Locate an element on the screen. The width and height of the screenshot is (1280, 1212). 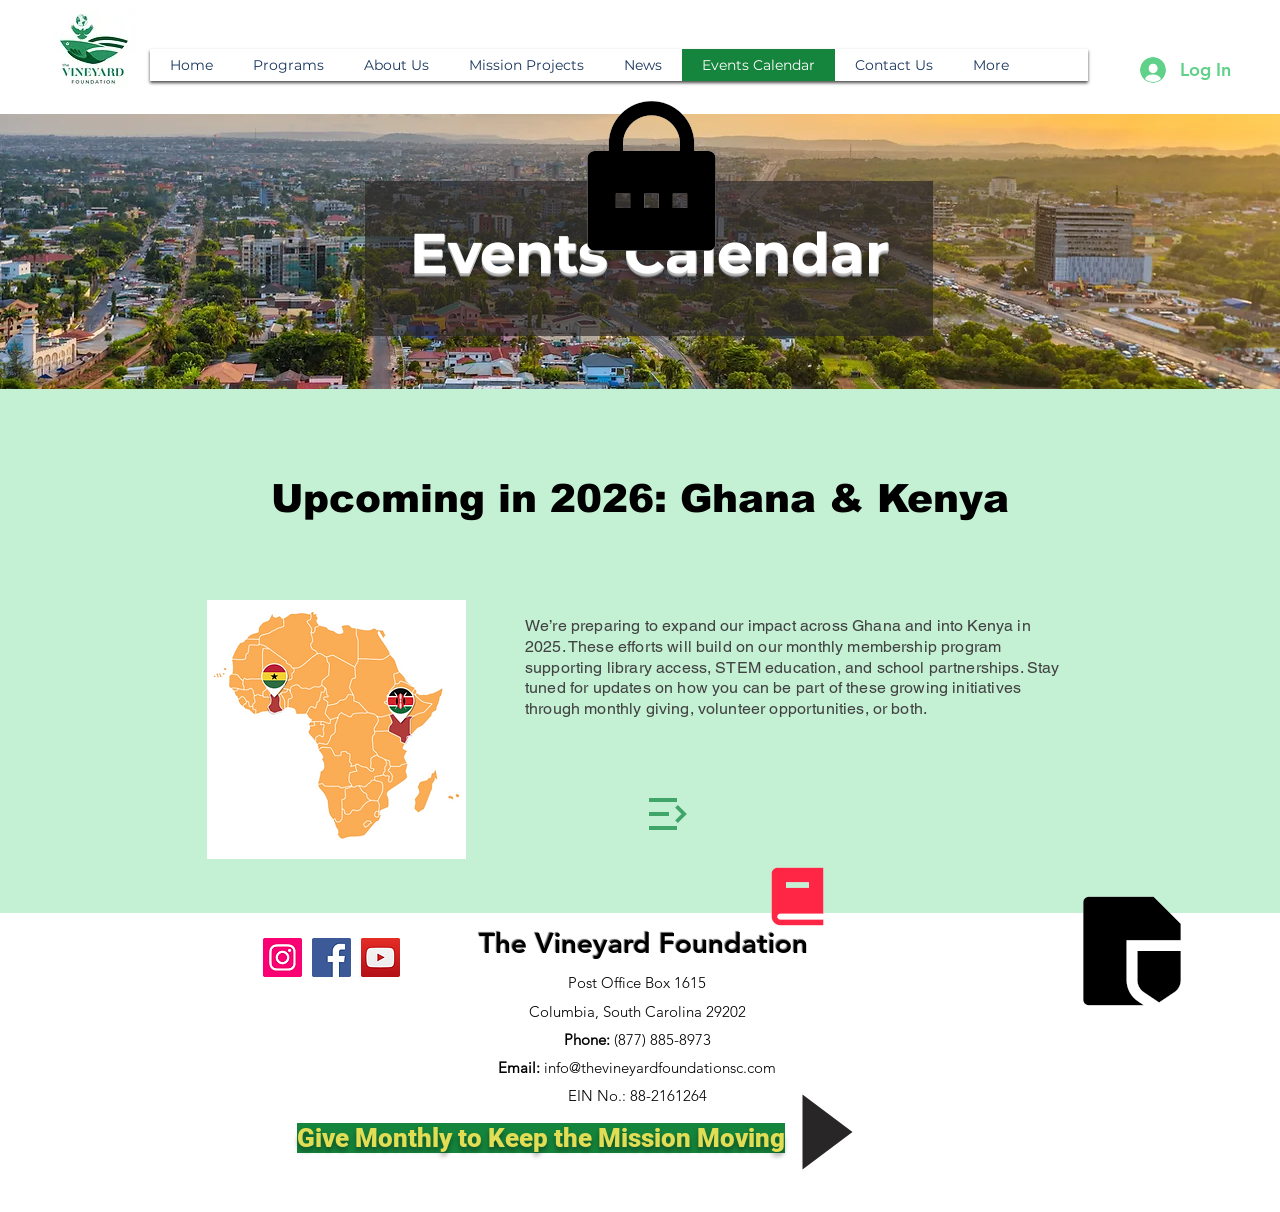
expand a collapsed sidebar menu is located at coordinates (667, 814).